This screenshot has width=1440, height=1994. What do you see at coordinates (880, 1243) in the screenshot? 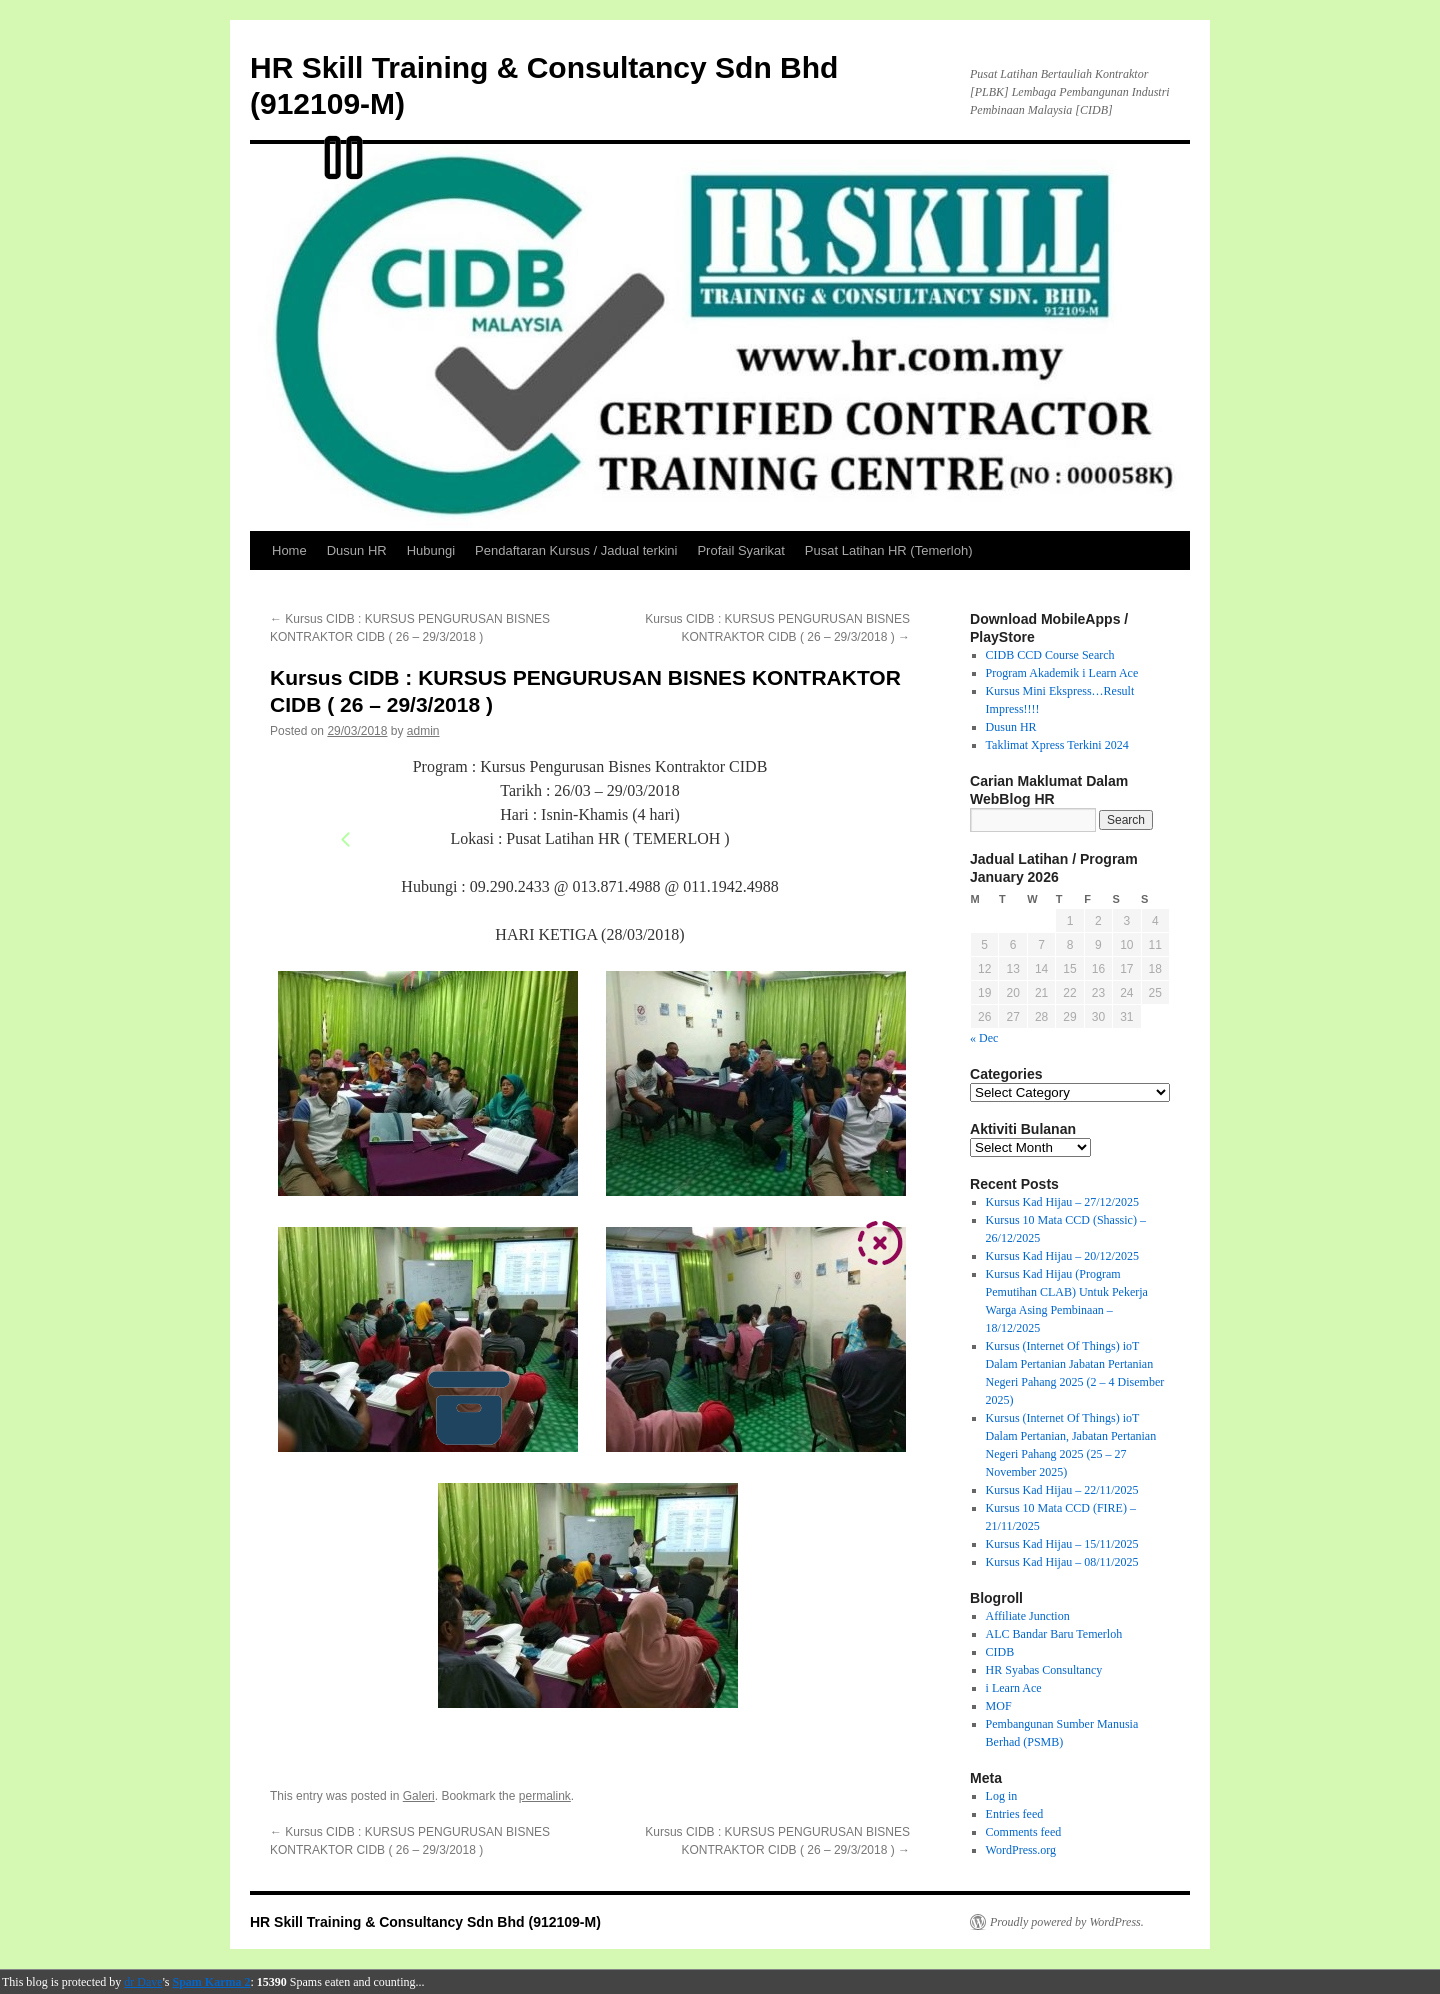
I see `cancel or stop a process in progress` at bounding box center [880, 1243].